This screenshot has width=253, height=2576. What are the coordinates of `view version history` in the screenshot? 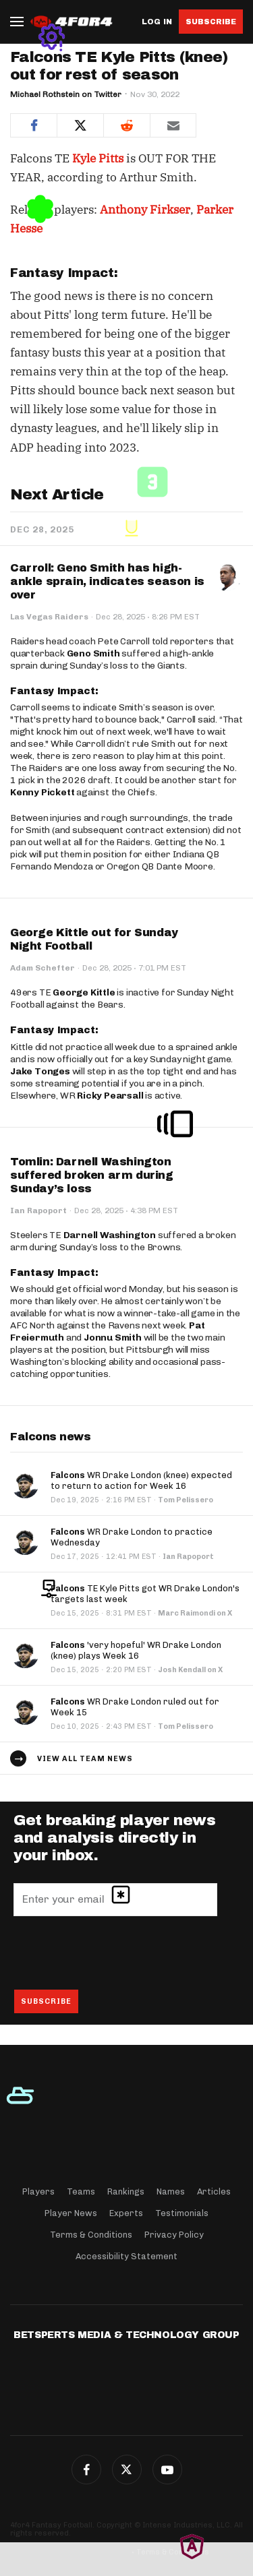 It's located at (175, 1124).